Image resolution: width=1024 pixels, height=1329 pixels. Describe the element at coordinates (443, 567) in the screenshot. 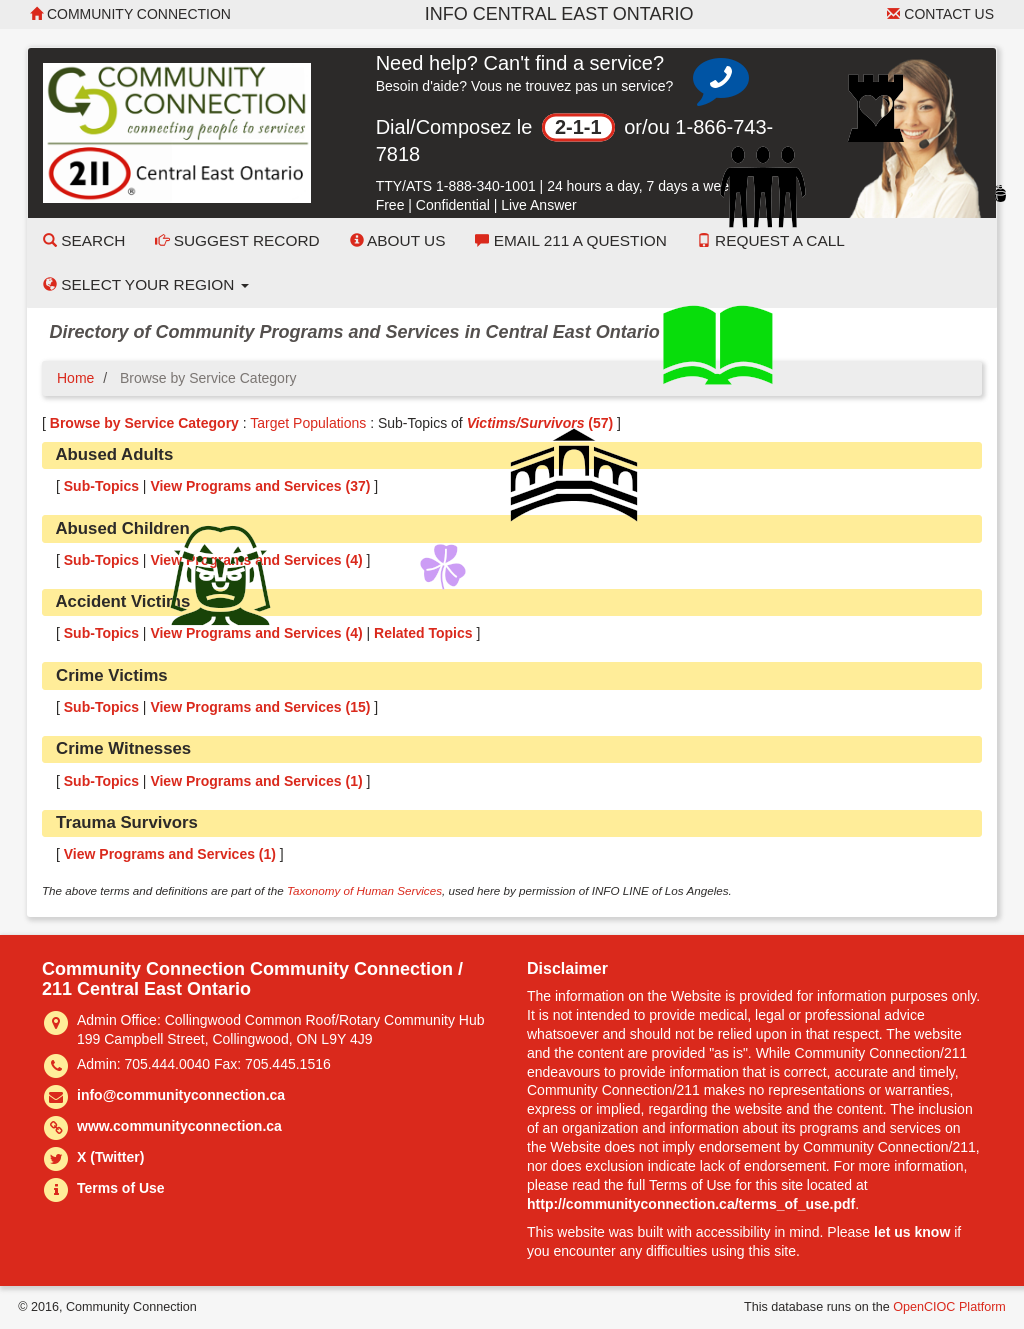

I see `indicates Irish or St. Patrick's Day themed content` at that location.